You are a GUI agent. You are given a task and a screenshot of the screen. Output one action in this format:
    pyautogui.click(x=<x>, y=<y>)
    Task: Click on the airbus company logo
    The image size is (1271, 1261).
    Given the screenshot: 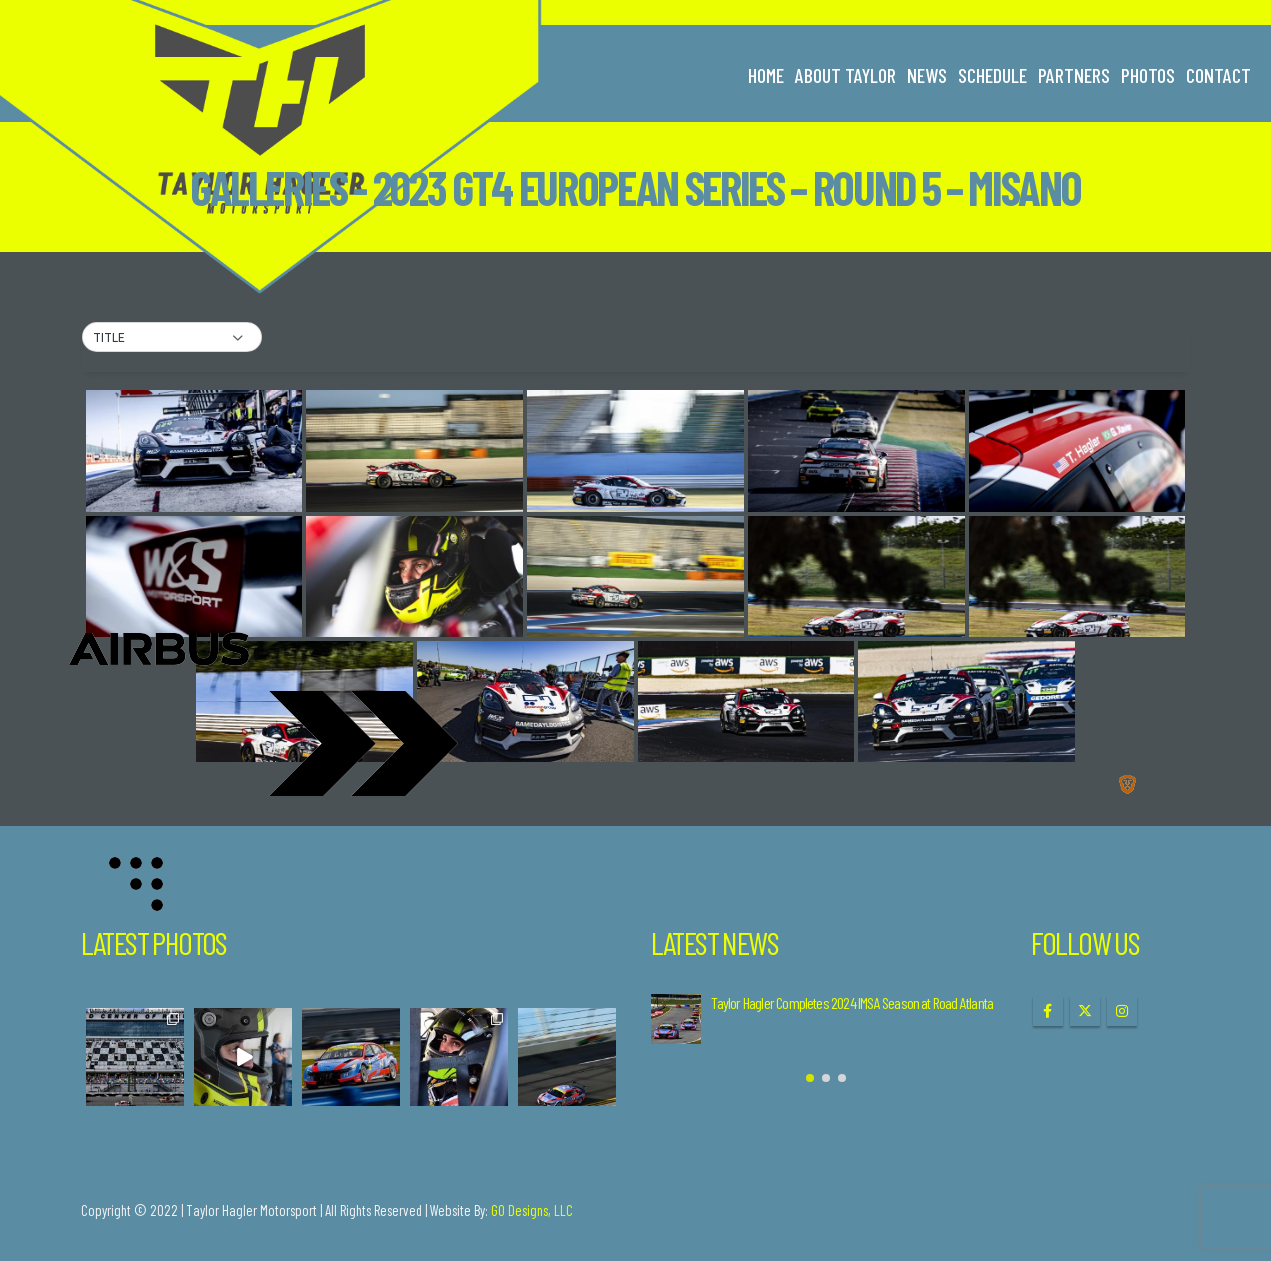 What is the action you would take?
    pyautogui.click(x=159, y=649)
    